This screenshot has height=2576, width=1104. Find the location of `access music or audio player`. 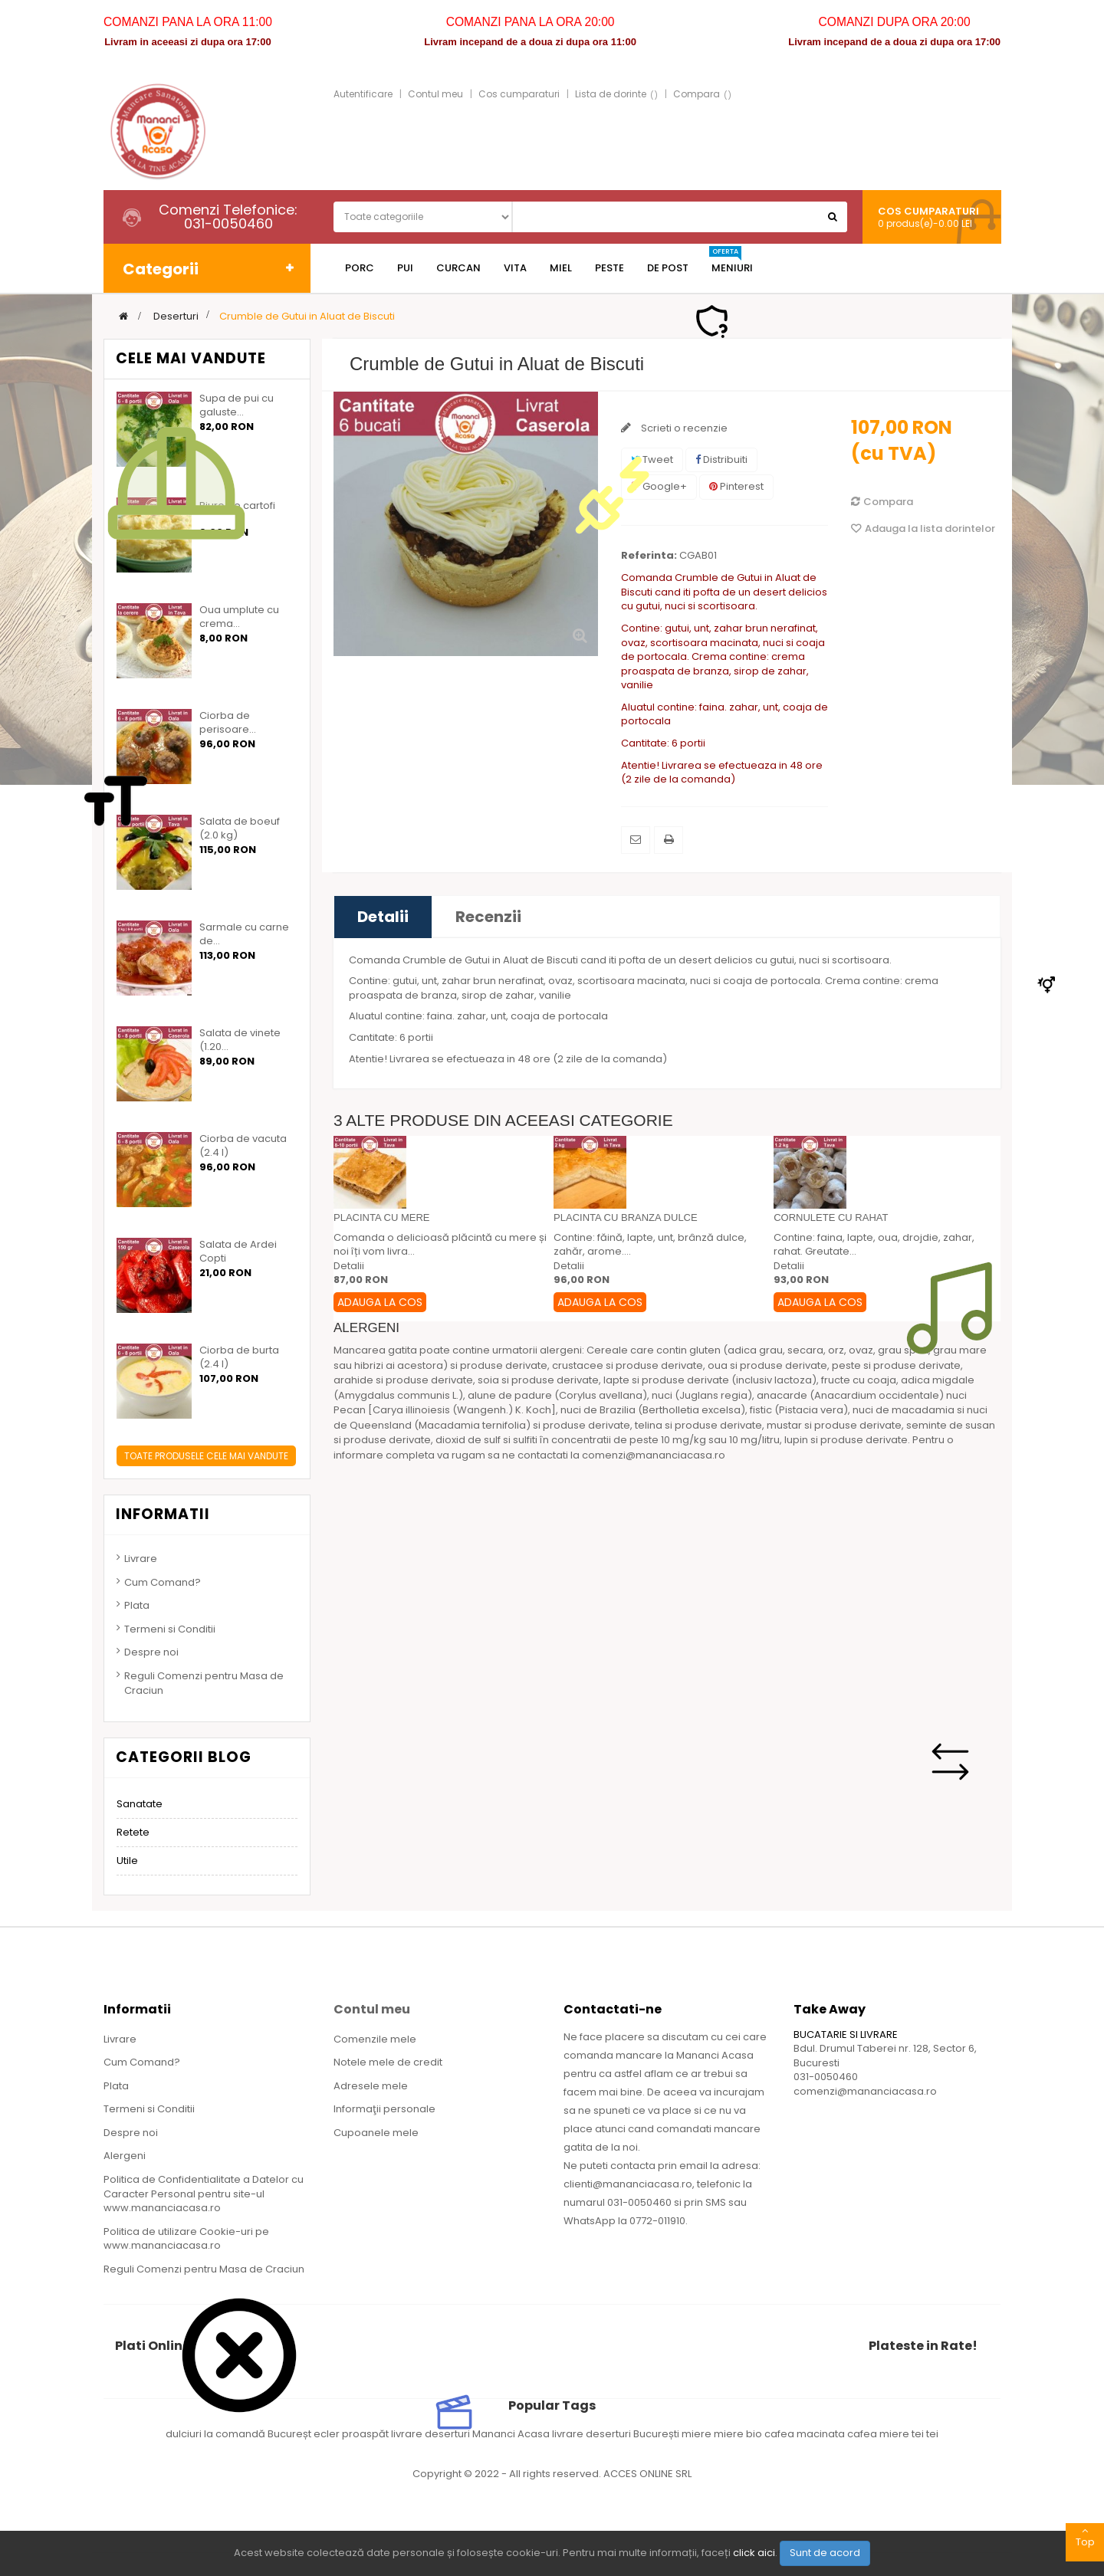

access music or audio player is located at coordinates (955, 1310).